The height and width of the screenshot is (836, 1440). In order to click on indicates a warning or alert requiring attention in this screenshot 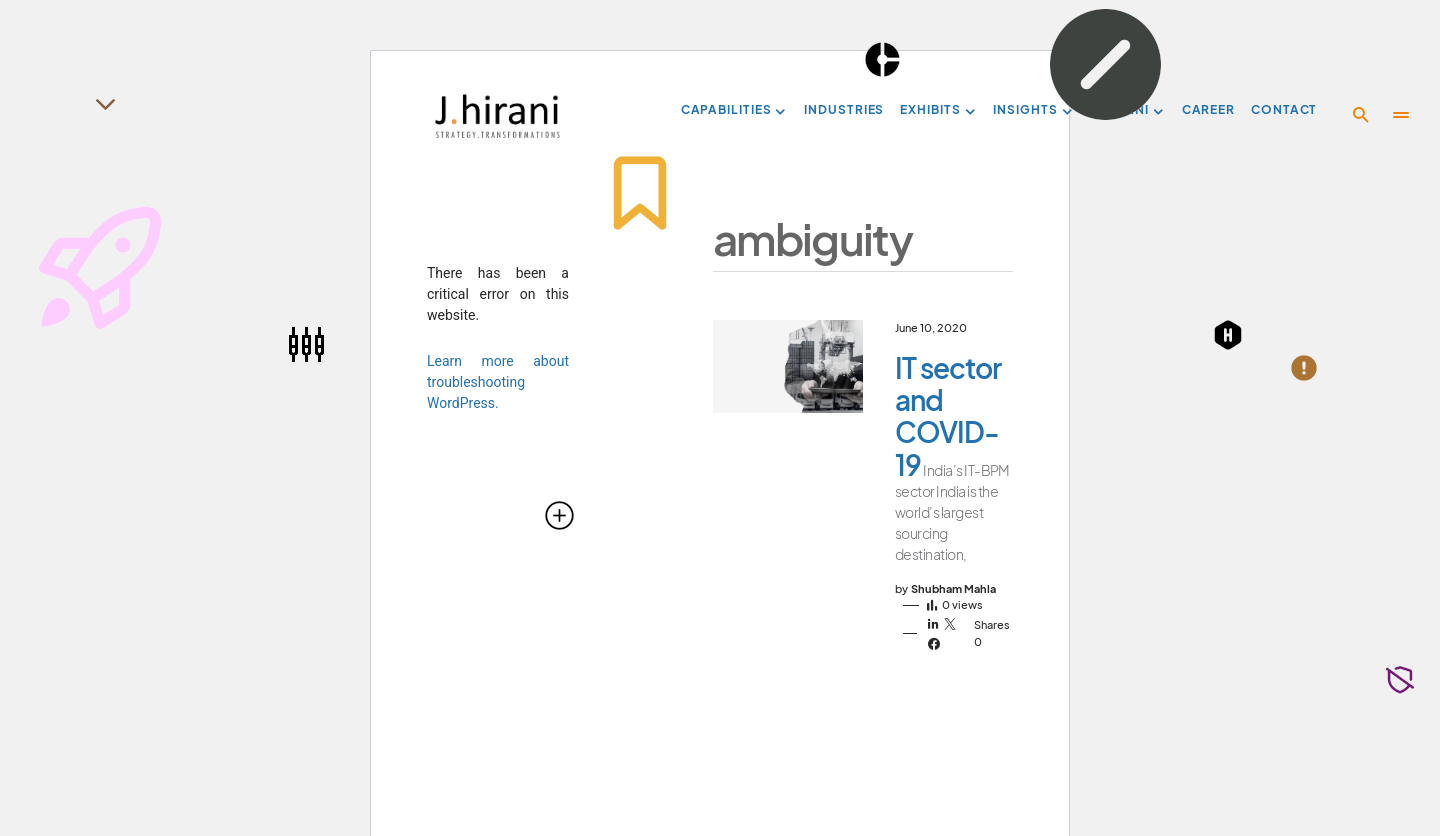, I will do `click(1304, 368)`.